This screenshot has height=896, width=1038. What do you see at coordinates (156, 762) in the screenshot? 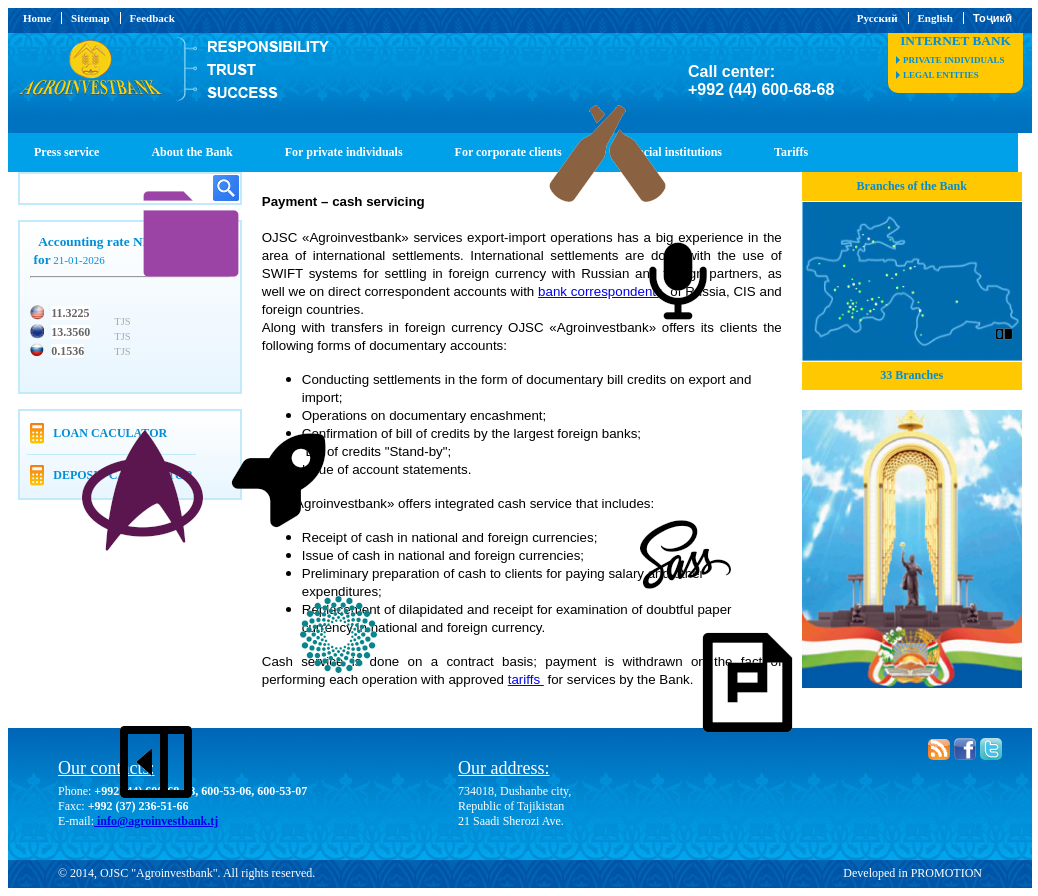
I see `collapse the sidebar panel` at bounding box center [156, 762].